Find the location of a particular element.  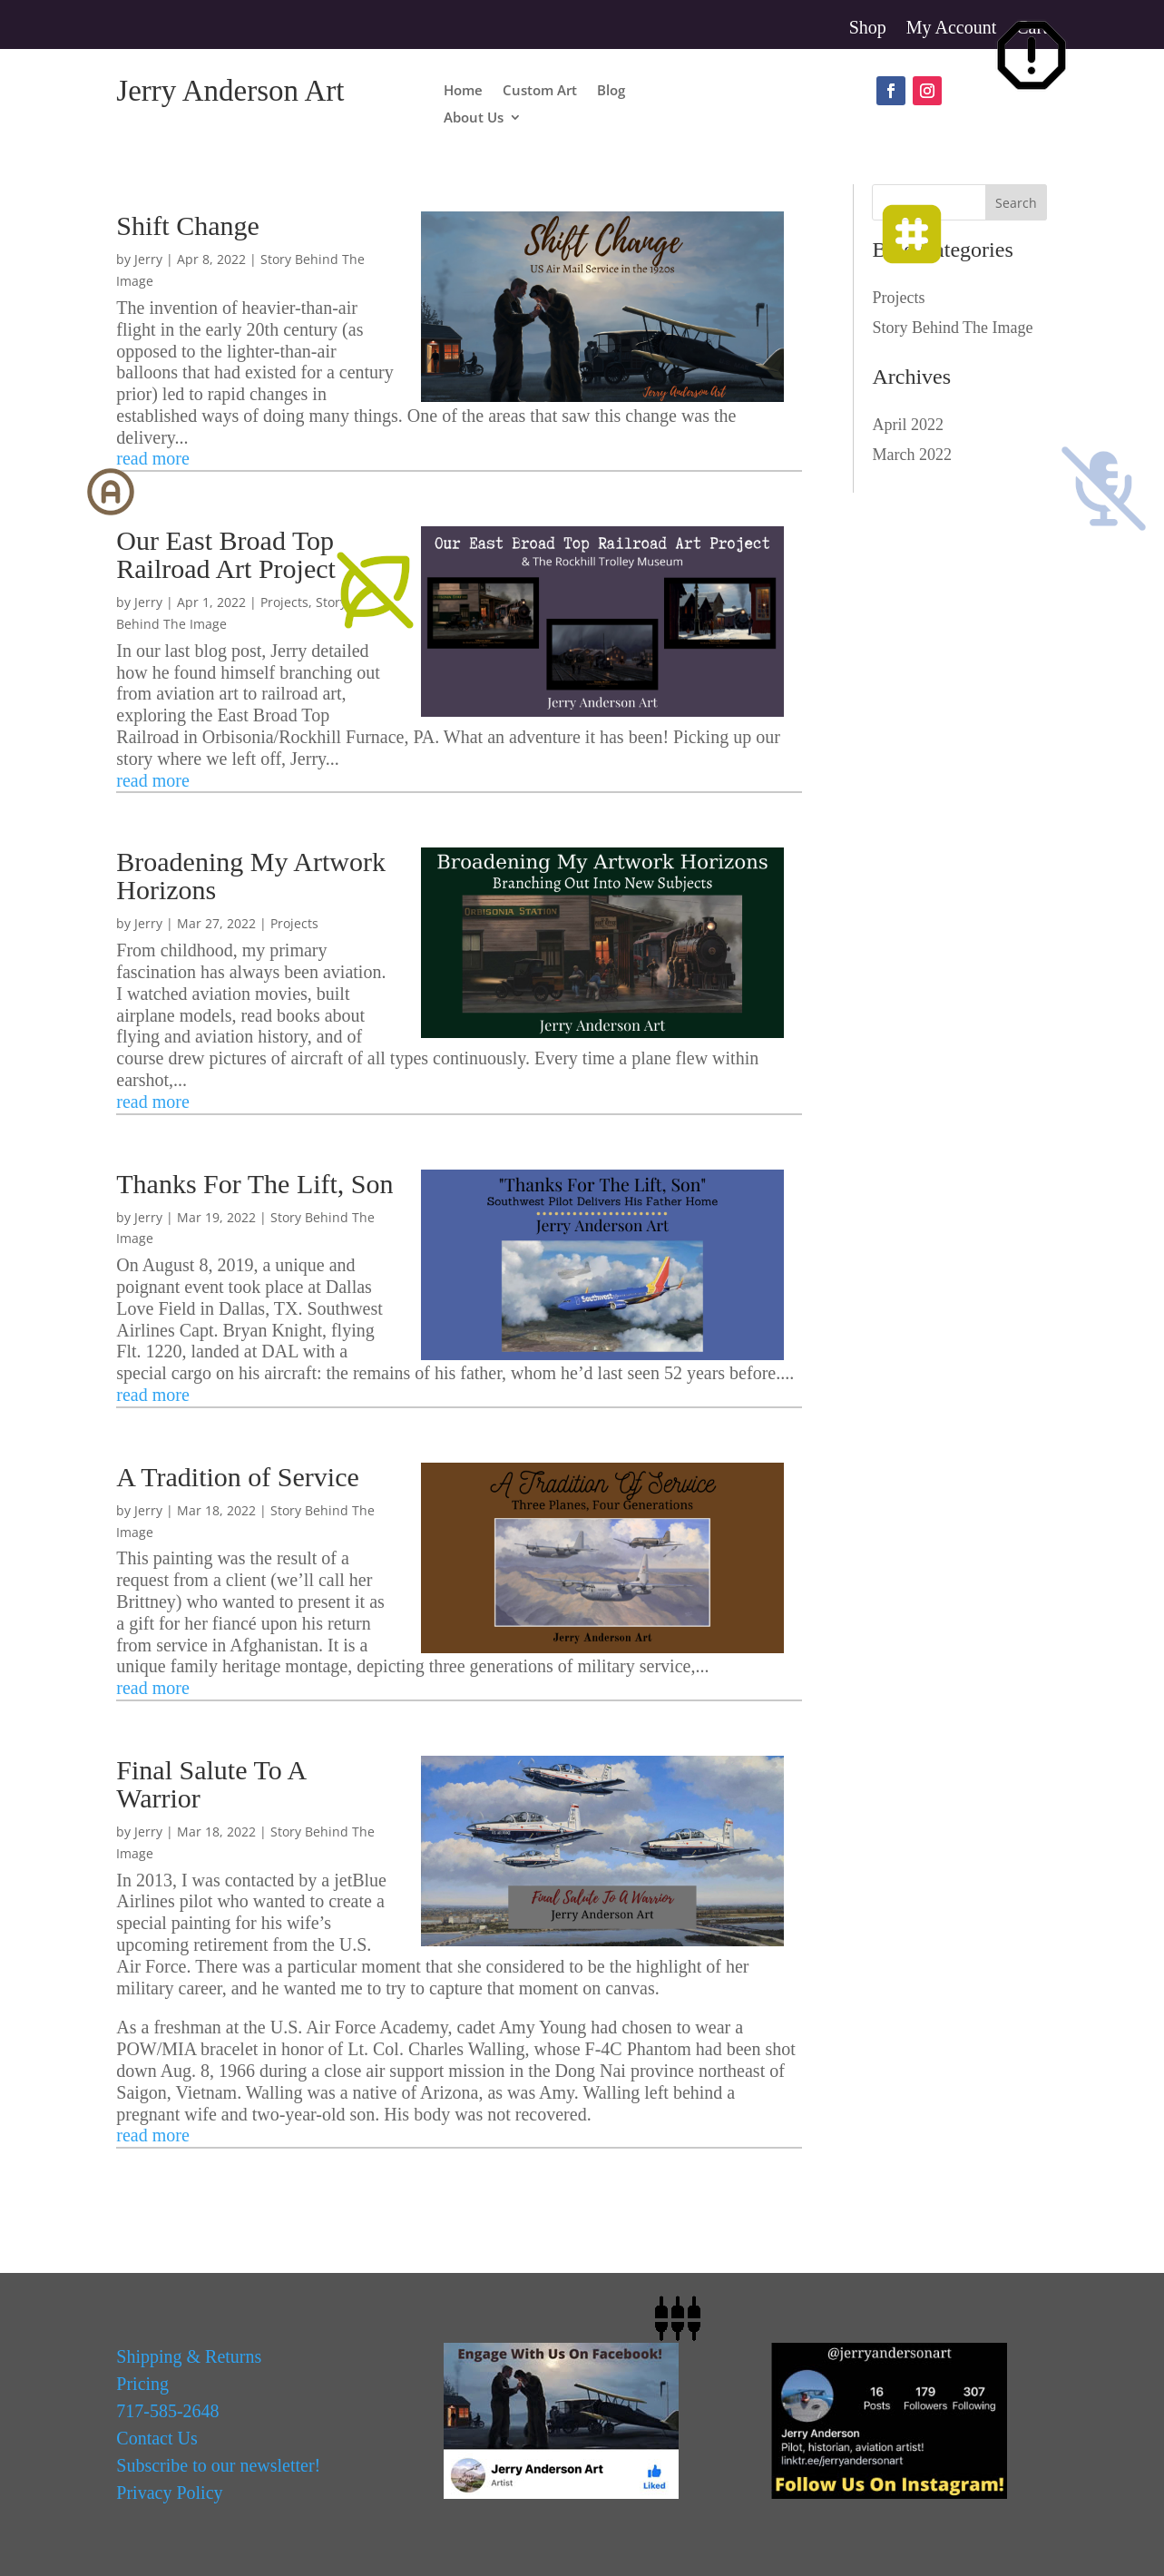

indicates tumble dry at any heat setting is located at coordinates (111, 492).